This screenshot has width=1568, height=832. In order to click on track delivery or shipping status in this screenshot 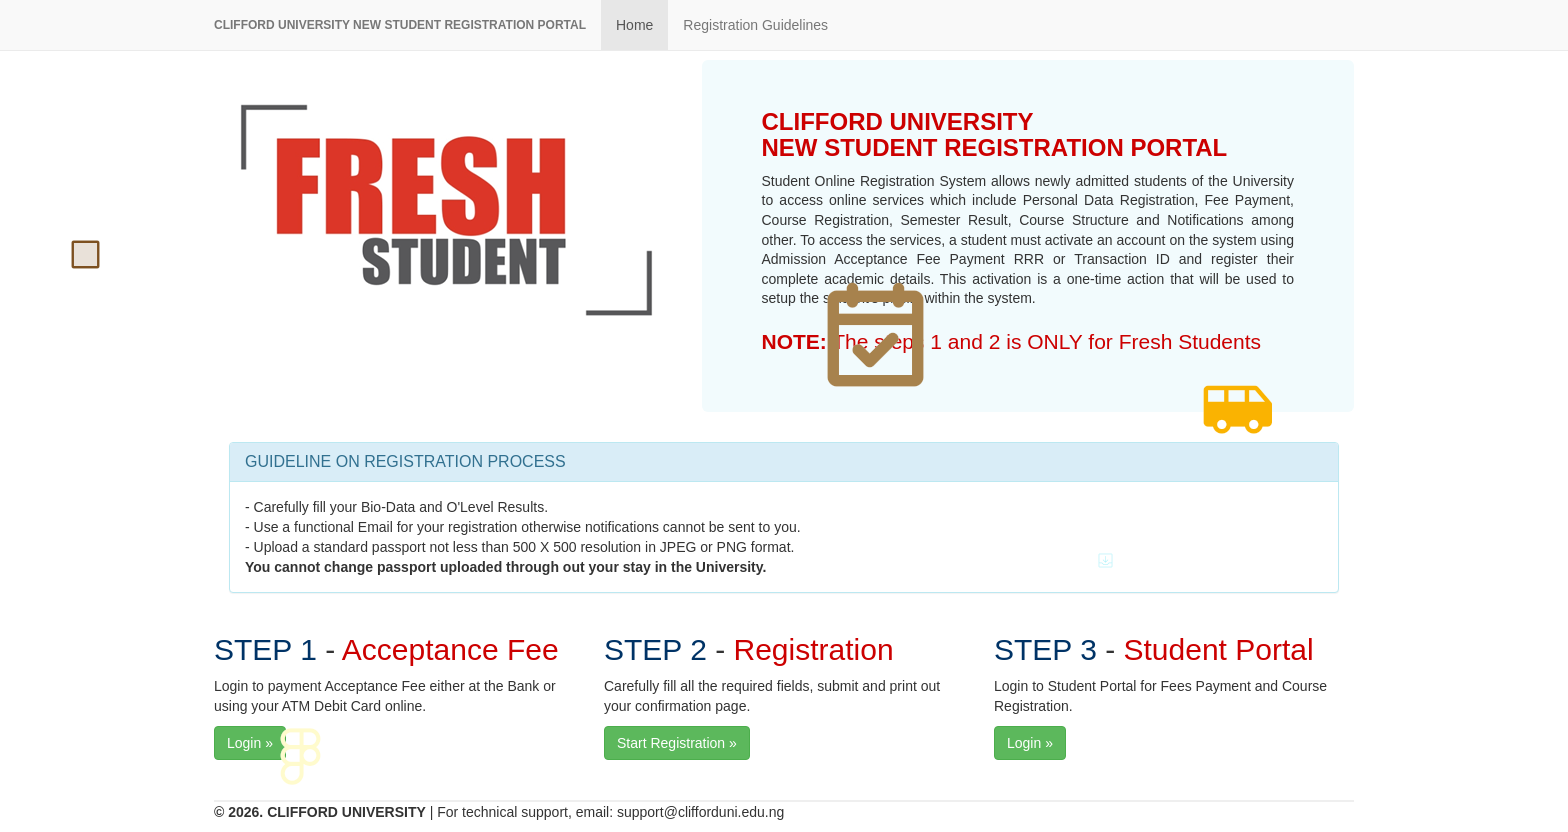, I will do `click(1235, 408)`.